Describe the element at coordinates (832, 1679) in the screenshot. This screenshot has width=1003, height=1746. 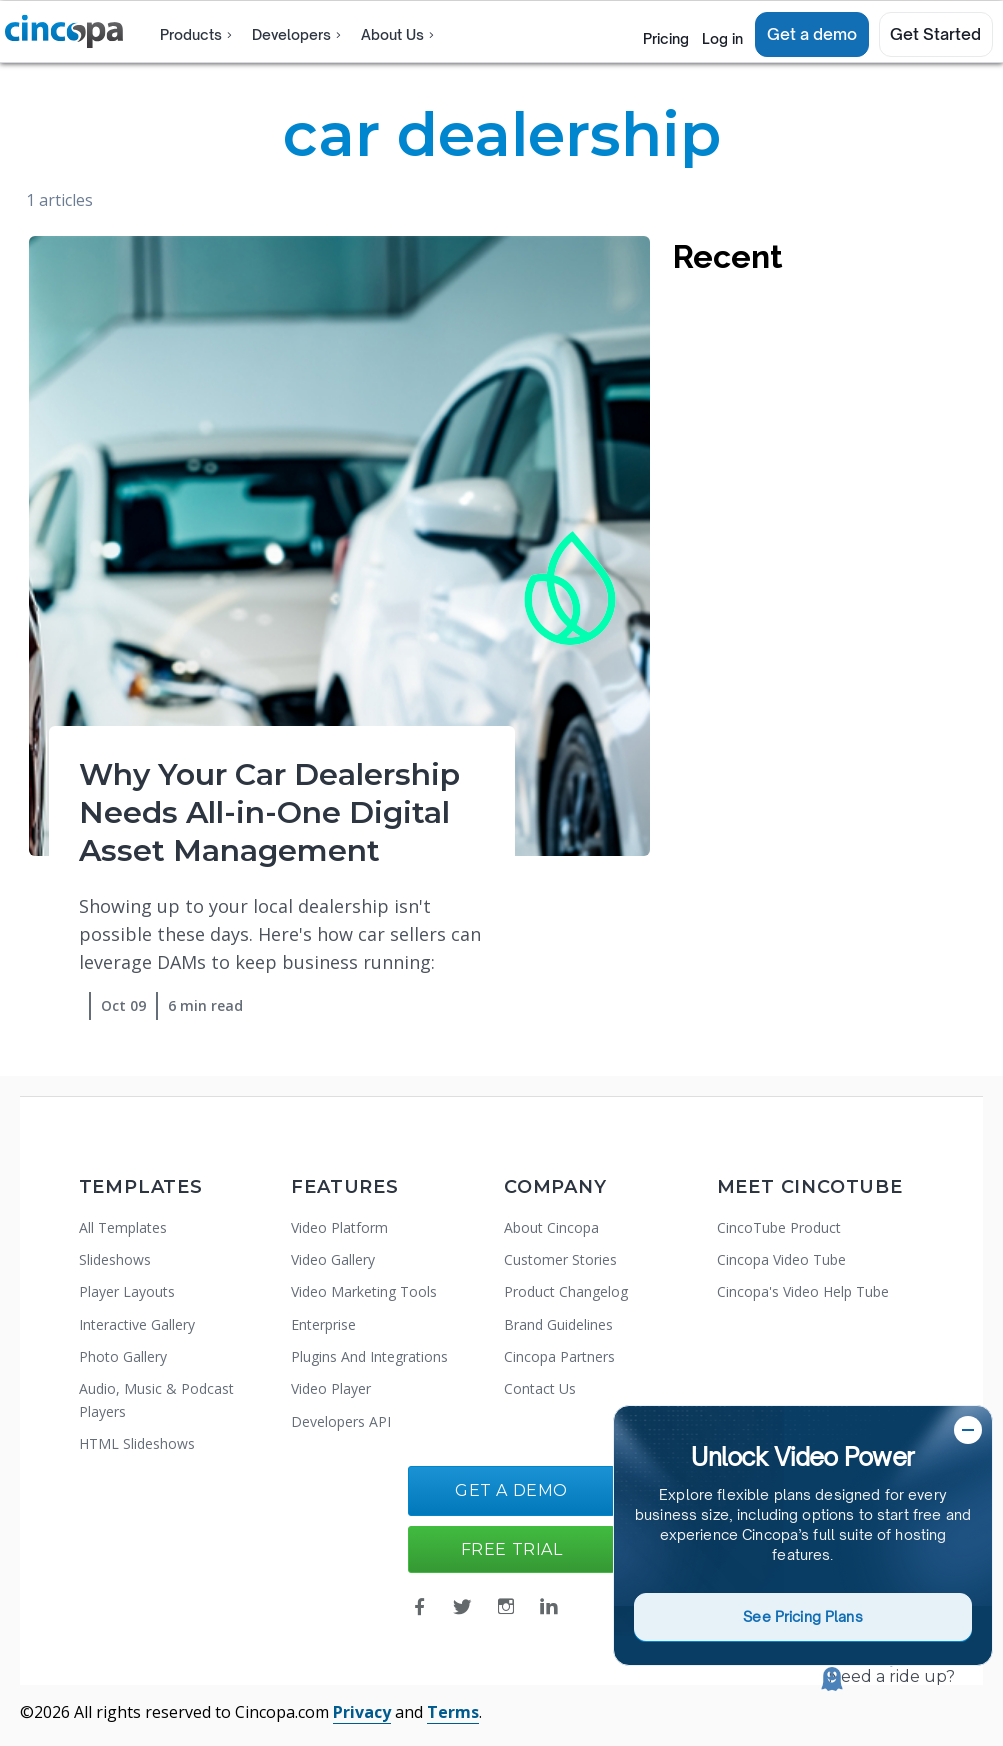
I see `open ghostery privacy browser extension` at that location.